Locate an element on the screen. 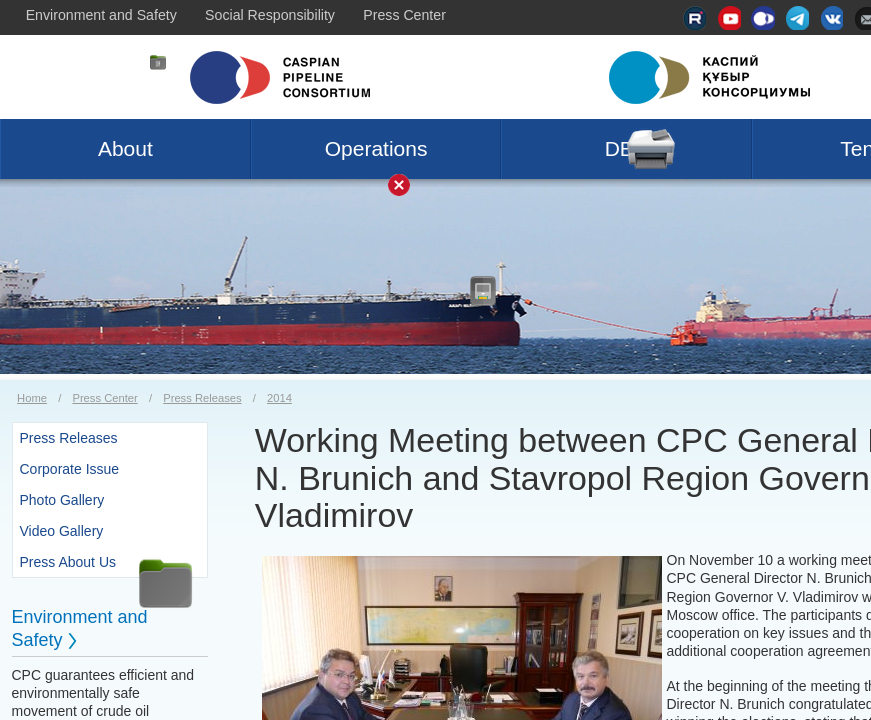 This screenshot has height=720, width=871. close the current window is located at coordinates (399, 185).